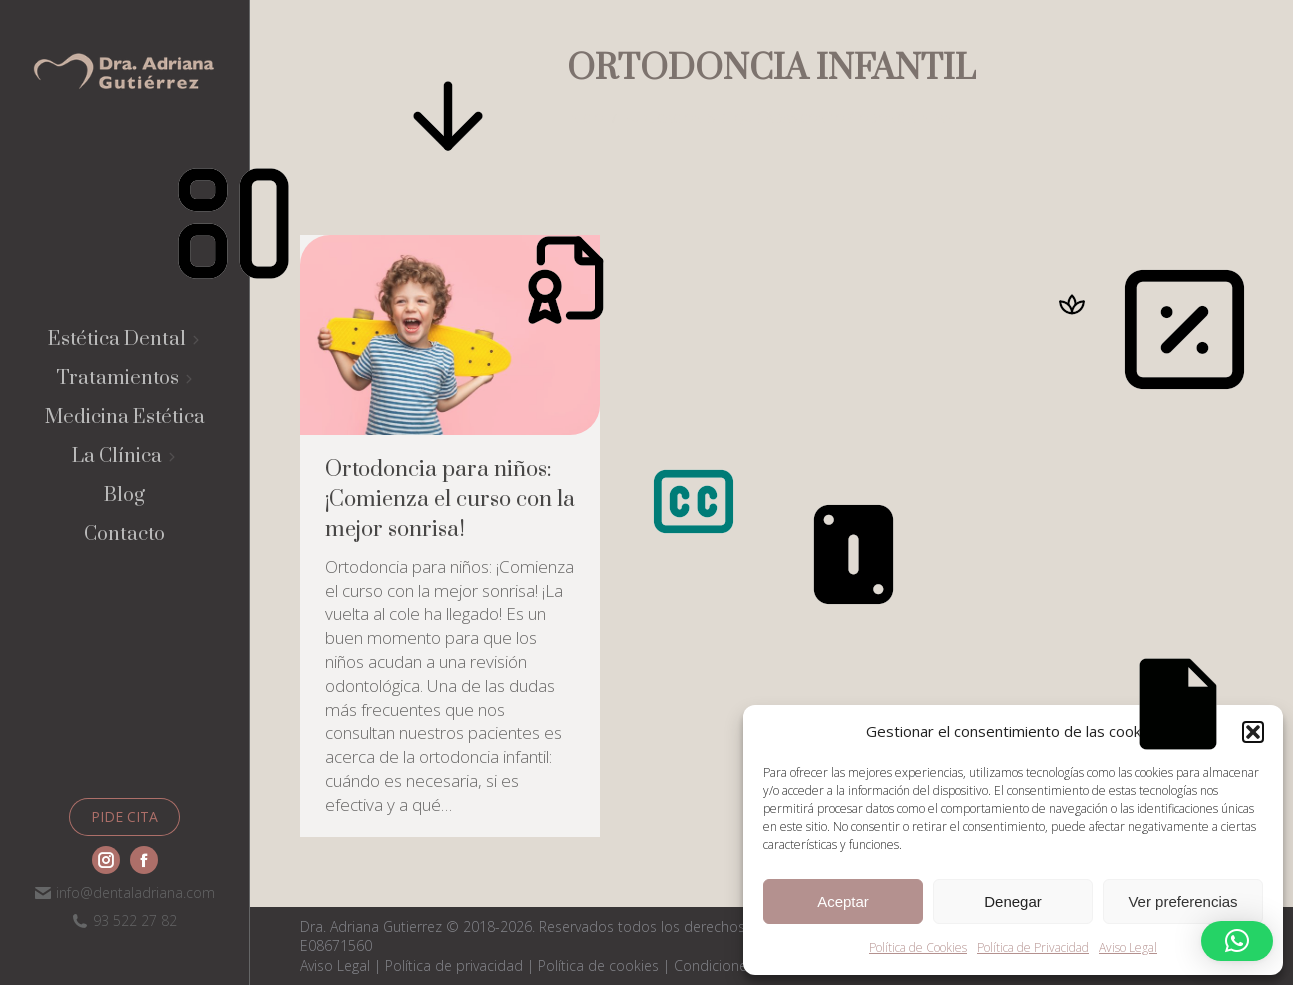  What do you see at coordinates (1072, 305) in the screenshot?
I see `access plant care or gardening features` at bounding box center [1072, 305].